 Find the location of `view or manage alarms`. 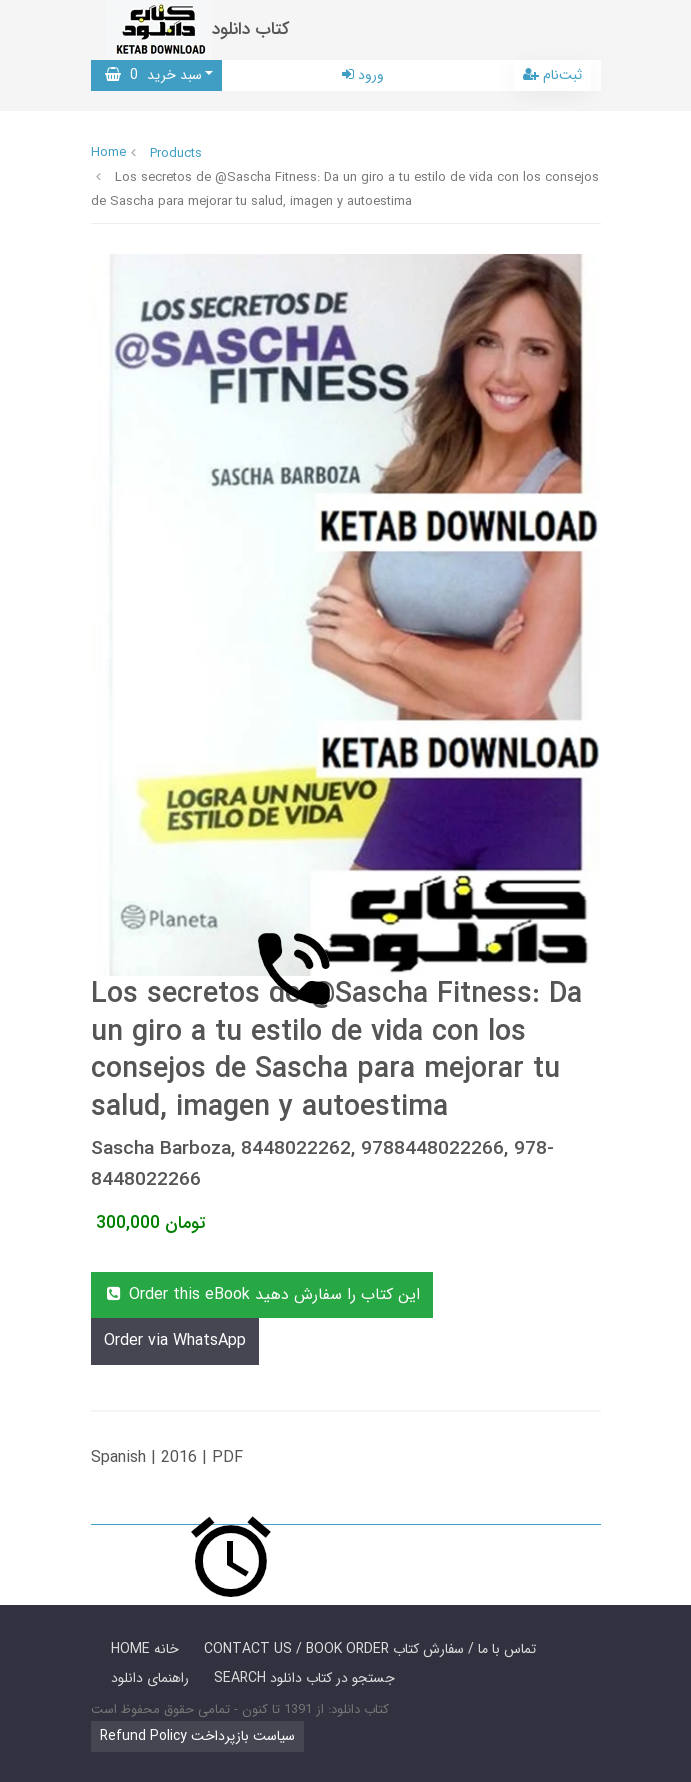

view or manage alarms is located at coordinates (231, 1557).